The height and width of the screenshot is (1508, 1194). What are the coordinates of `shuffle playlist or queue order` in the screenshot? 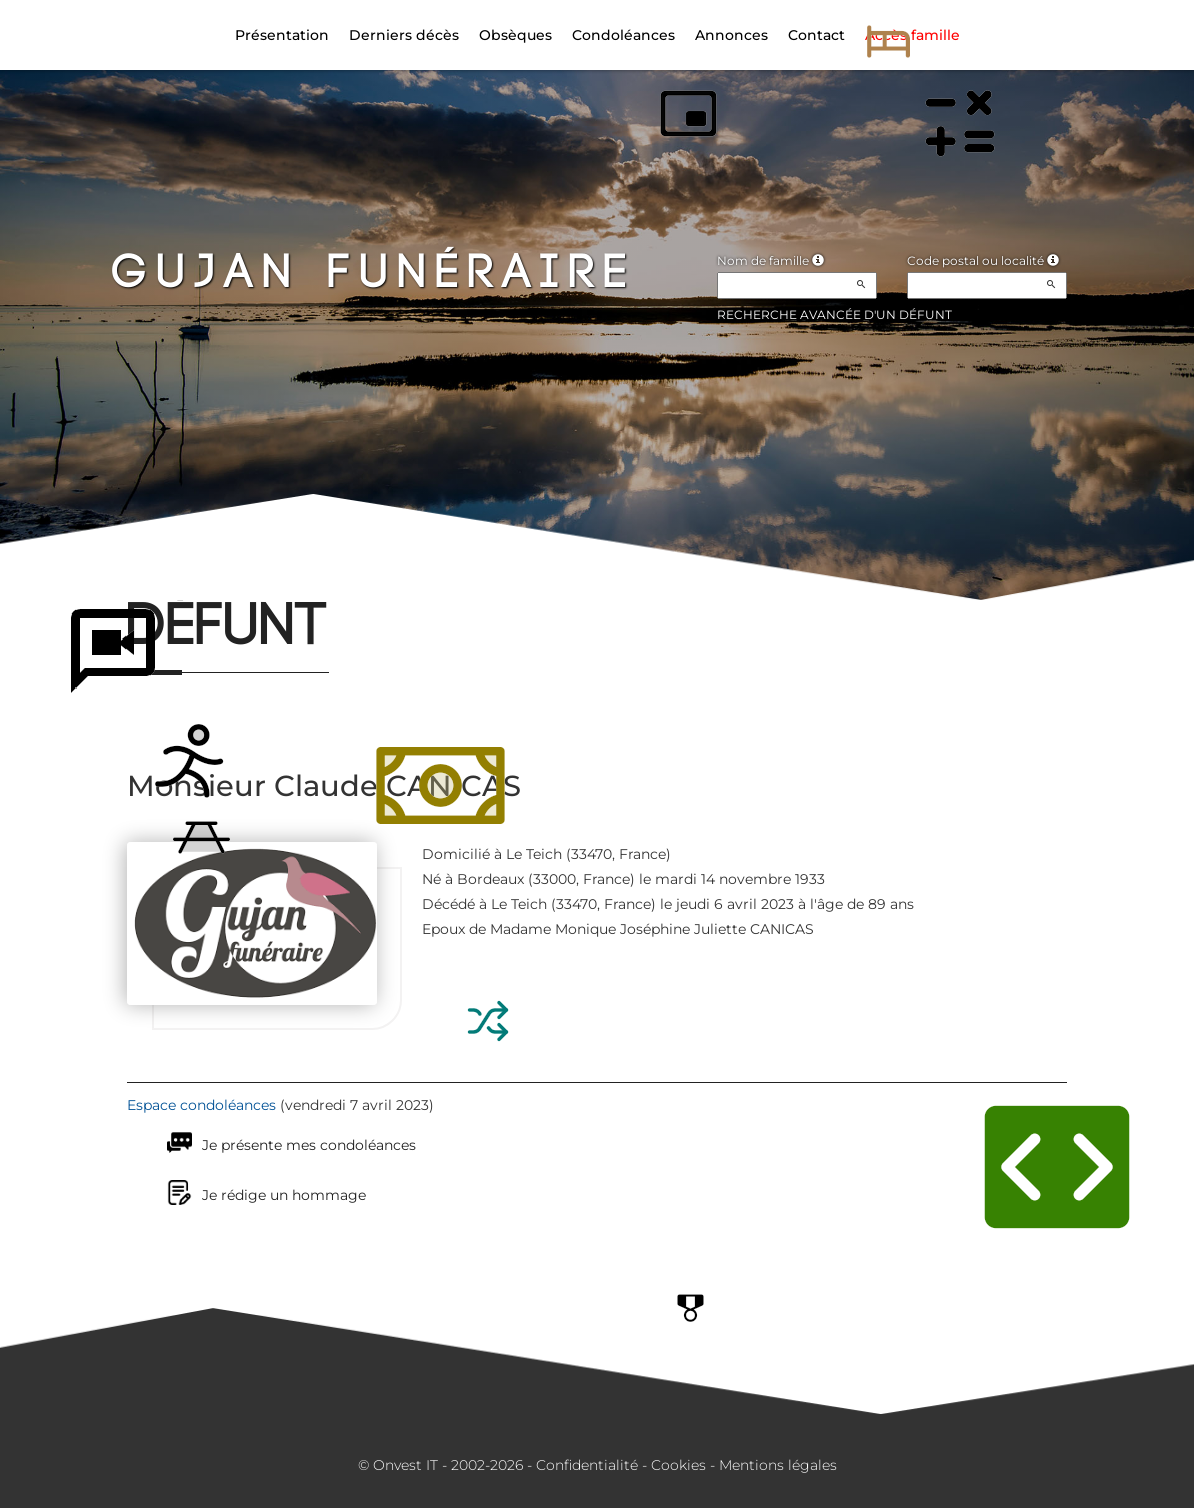 It's located at (488, 1021).